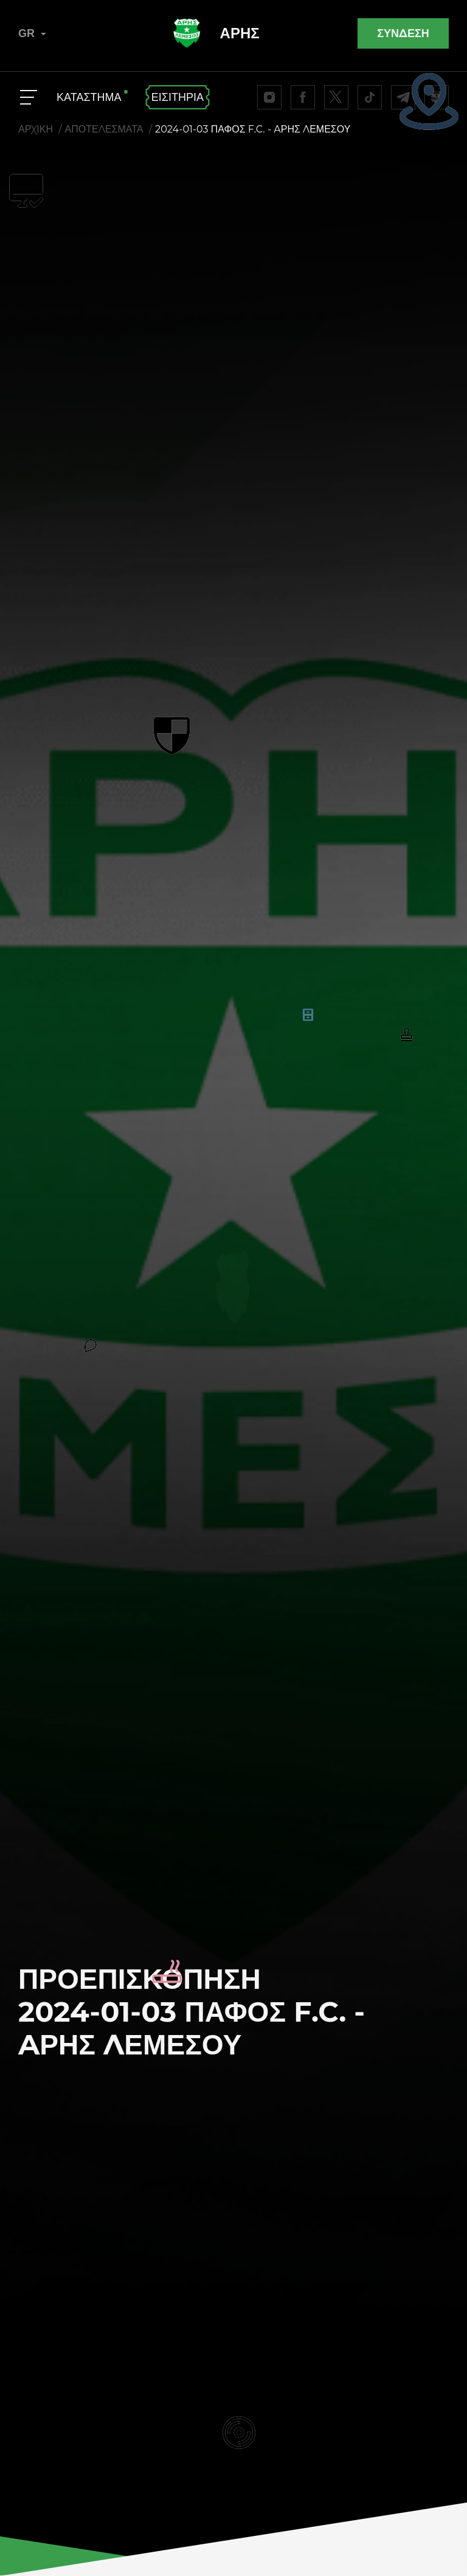 Image resolution: width=467 pixels, height=2576 pixels. What do you see at coordinates (26, 191) in the screenshot?
I see `device successfully connected` at bounding box center [26, 191].